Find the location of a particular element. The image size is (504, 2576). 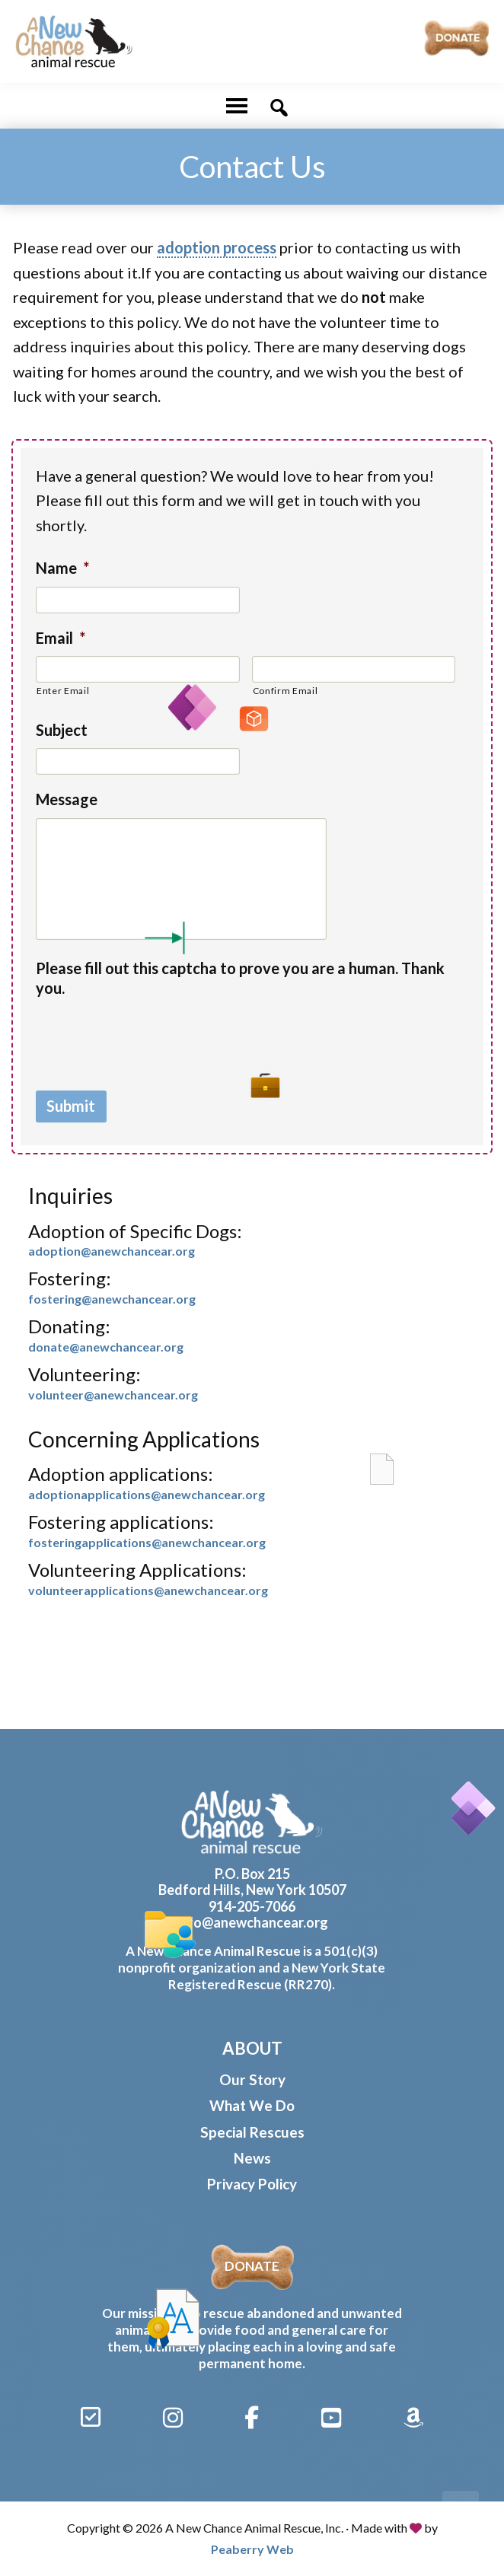

access work or business files is located at coordinates (265, 1085).